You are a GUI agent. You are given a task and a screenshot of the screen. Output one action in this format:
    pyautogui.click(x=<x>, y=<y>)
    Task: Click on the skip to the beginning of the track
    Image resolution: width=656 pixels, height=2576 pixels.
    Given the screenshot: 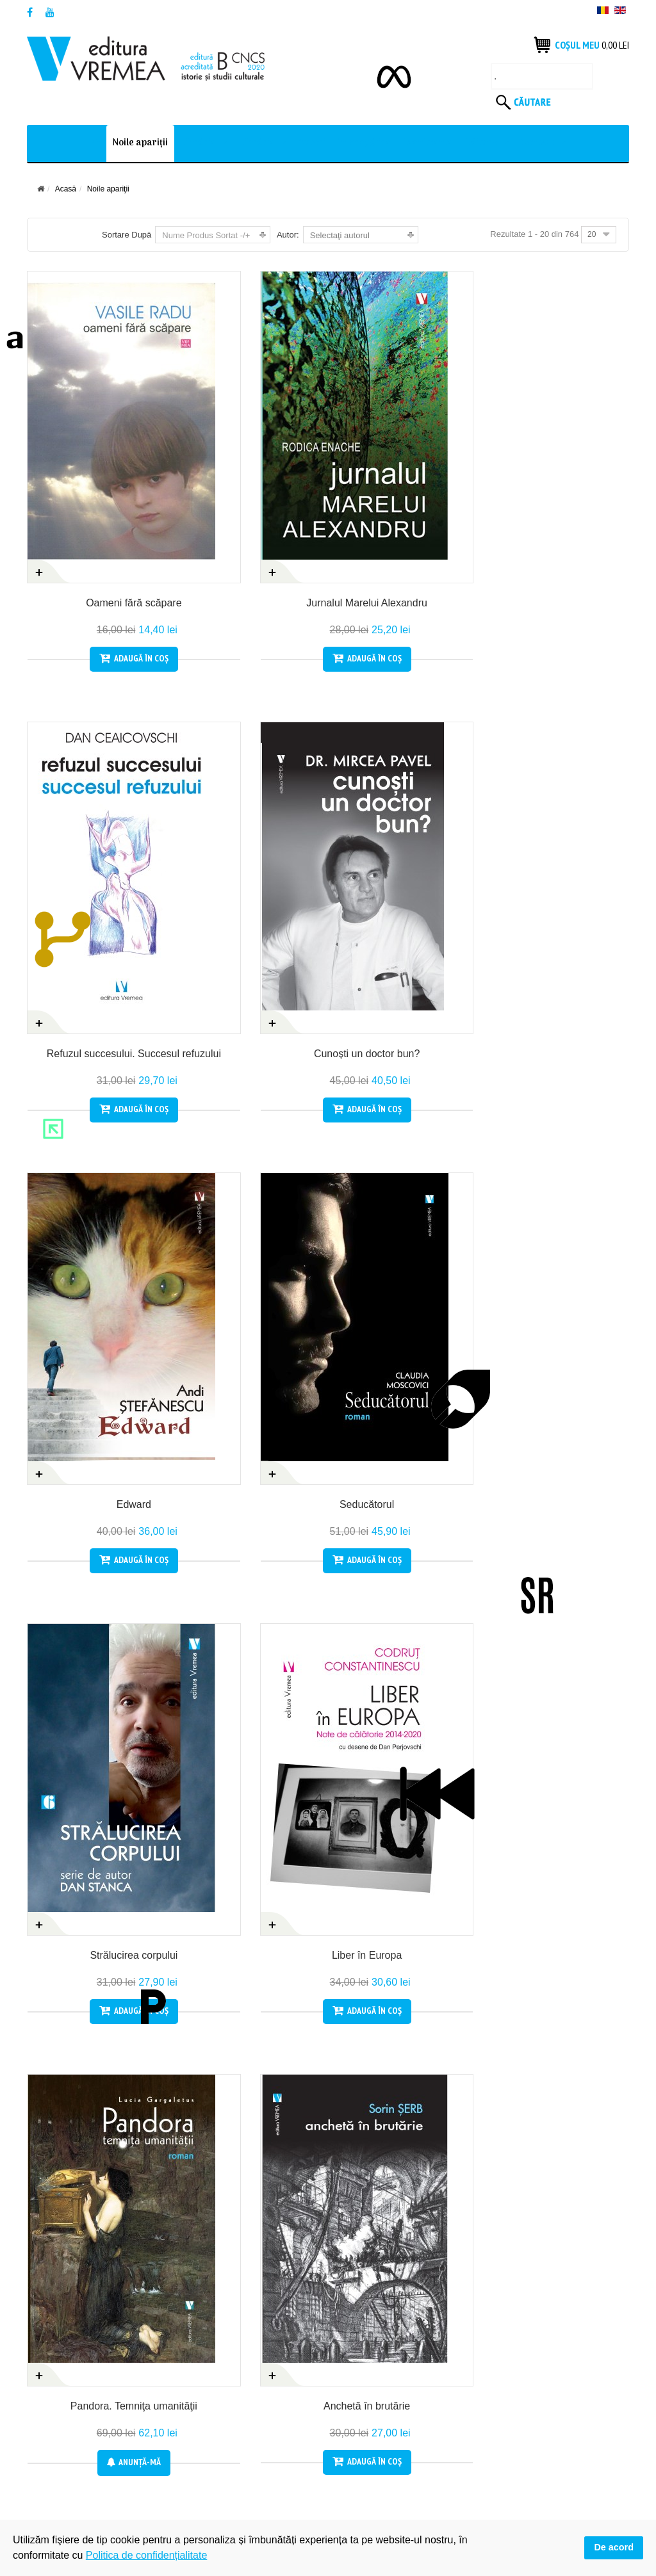 What is the action you would take?
    pyautogui.click(x=437, y=1794)
    